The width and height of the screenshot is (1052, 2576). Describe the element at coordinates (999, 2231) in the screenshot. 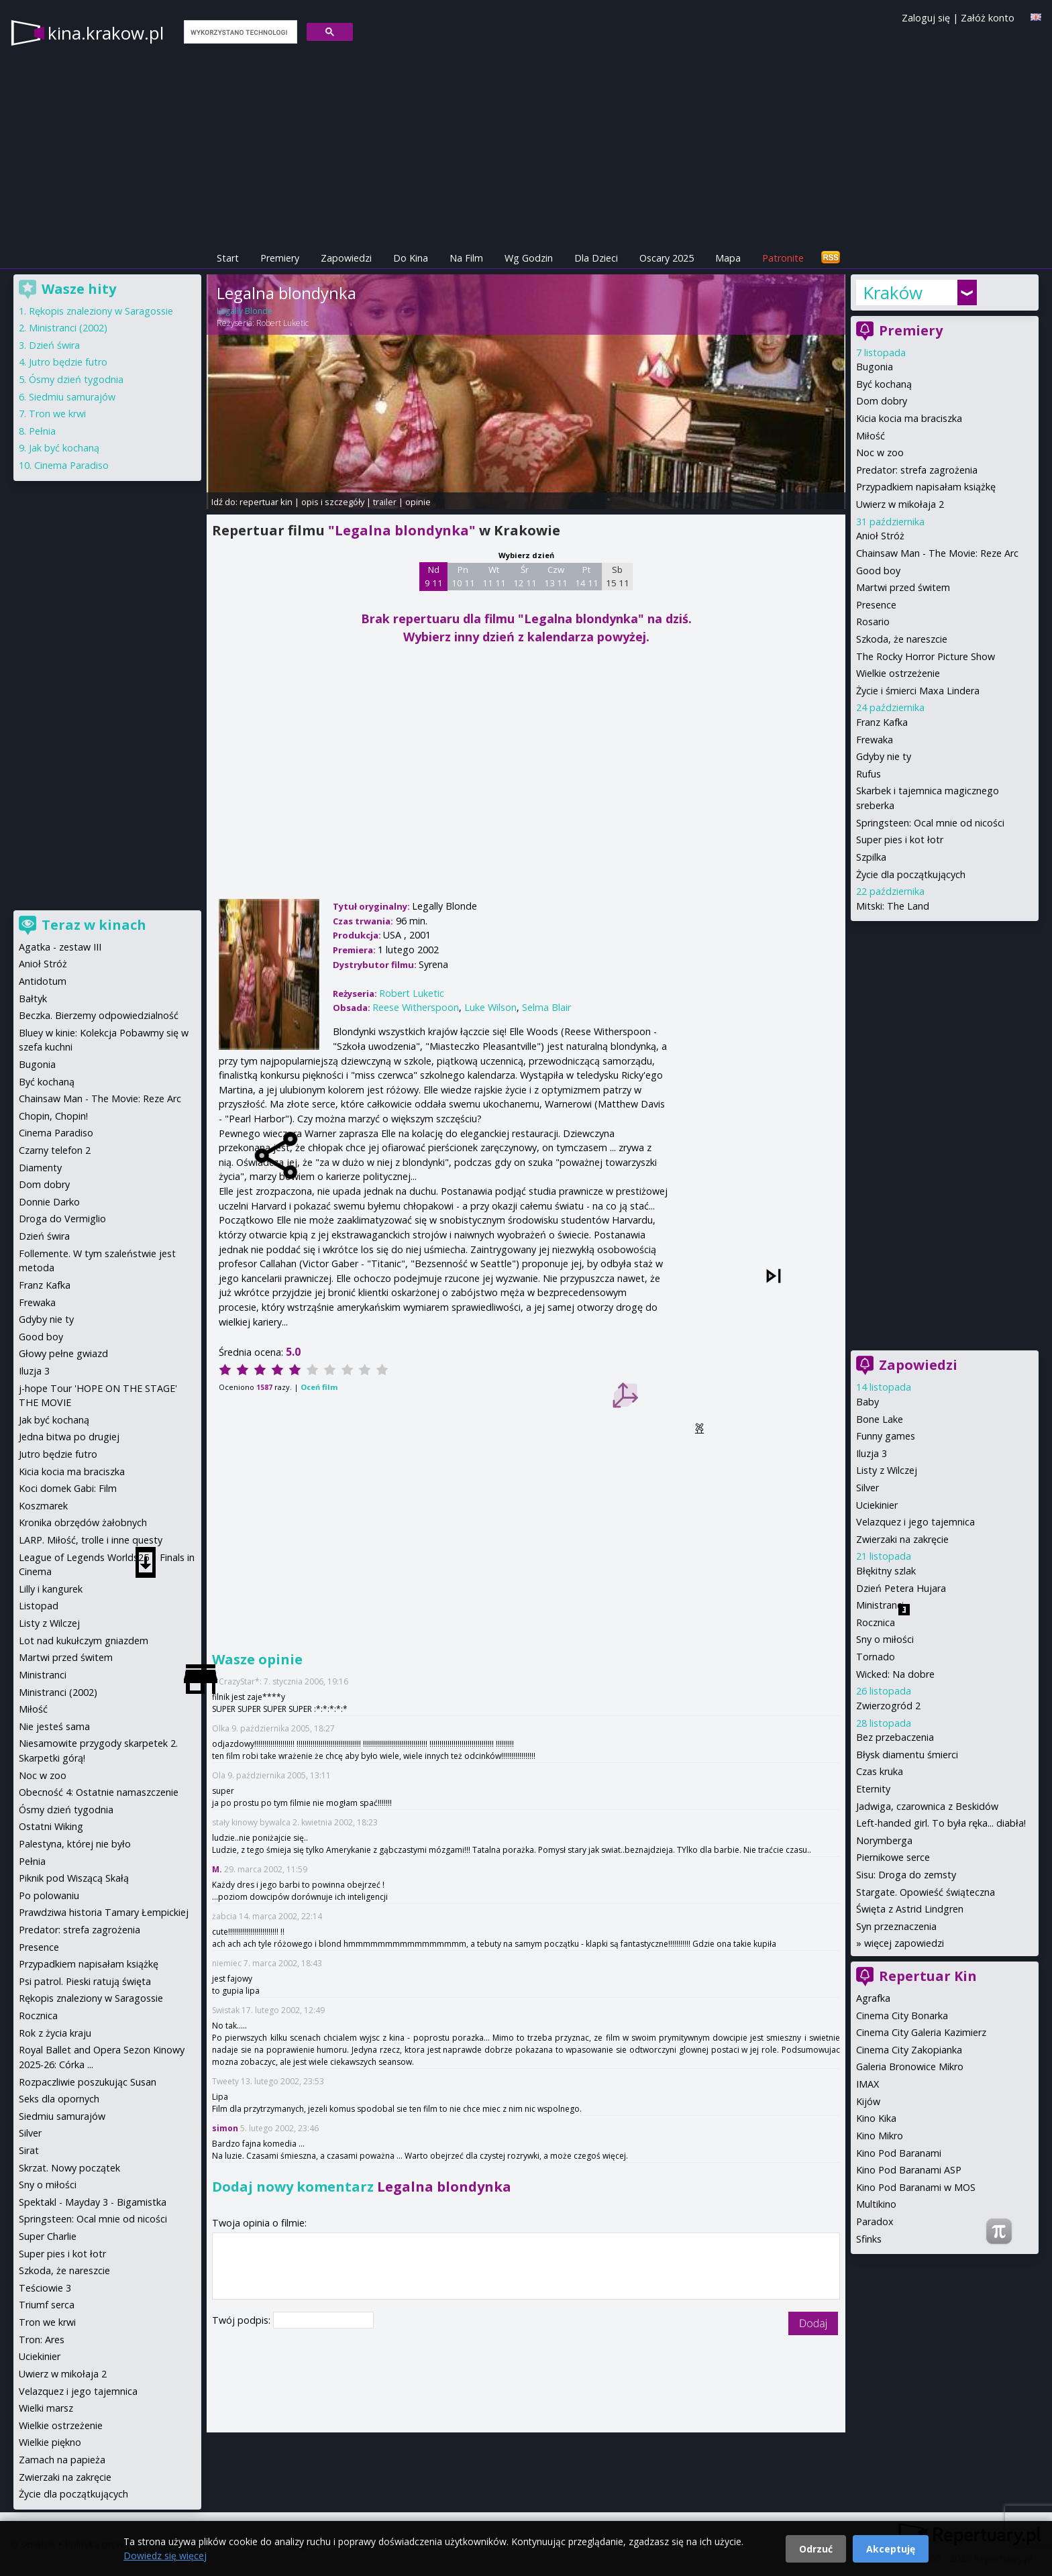

I see `open mathematics or calculator application` at that location.